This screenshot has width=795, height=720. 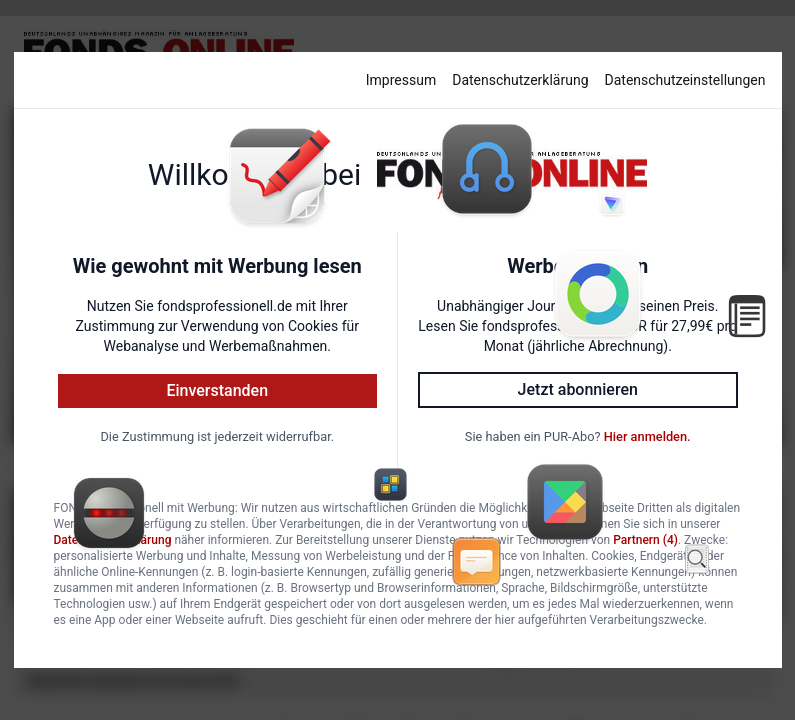 I want to click on open chatty messaging app, so click(x=476, y=561).